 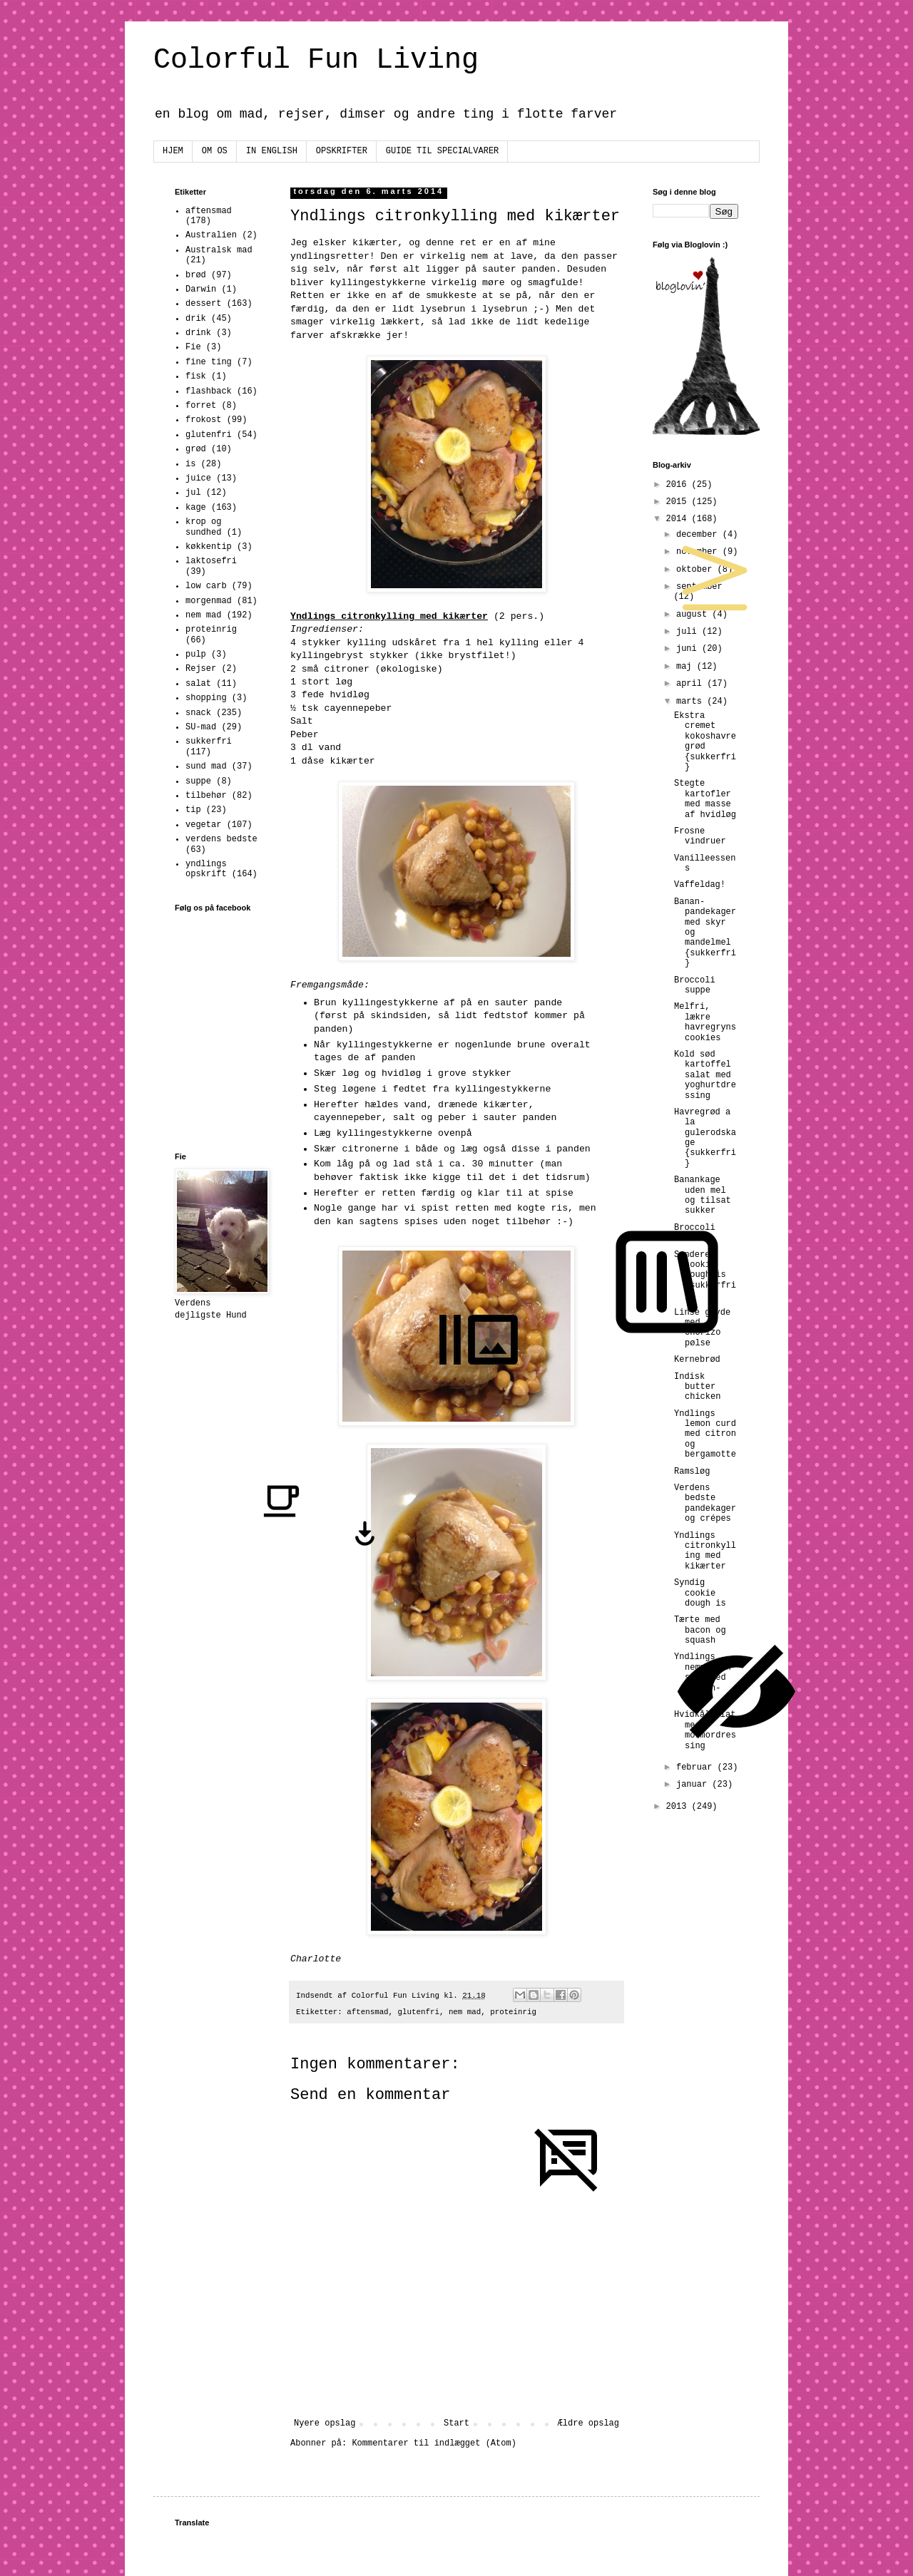 I want to click on access your media library, so click(x=667, y=1282).